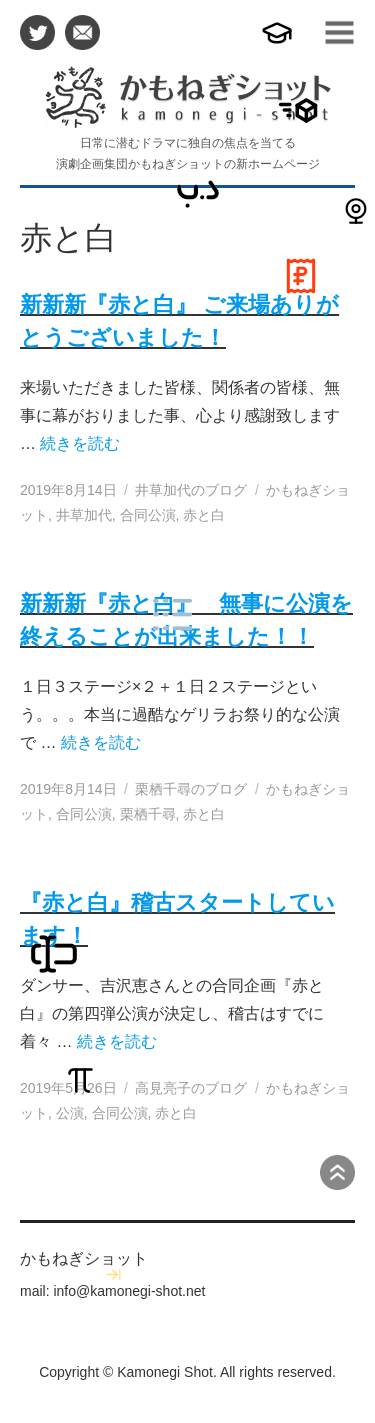  Describe the element at coordinates (172, 614) in the screenshot. I see `view activity logs or history` at that location.